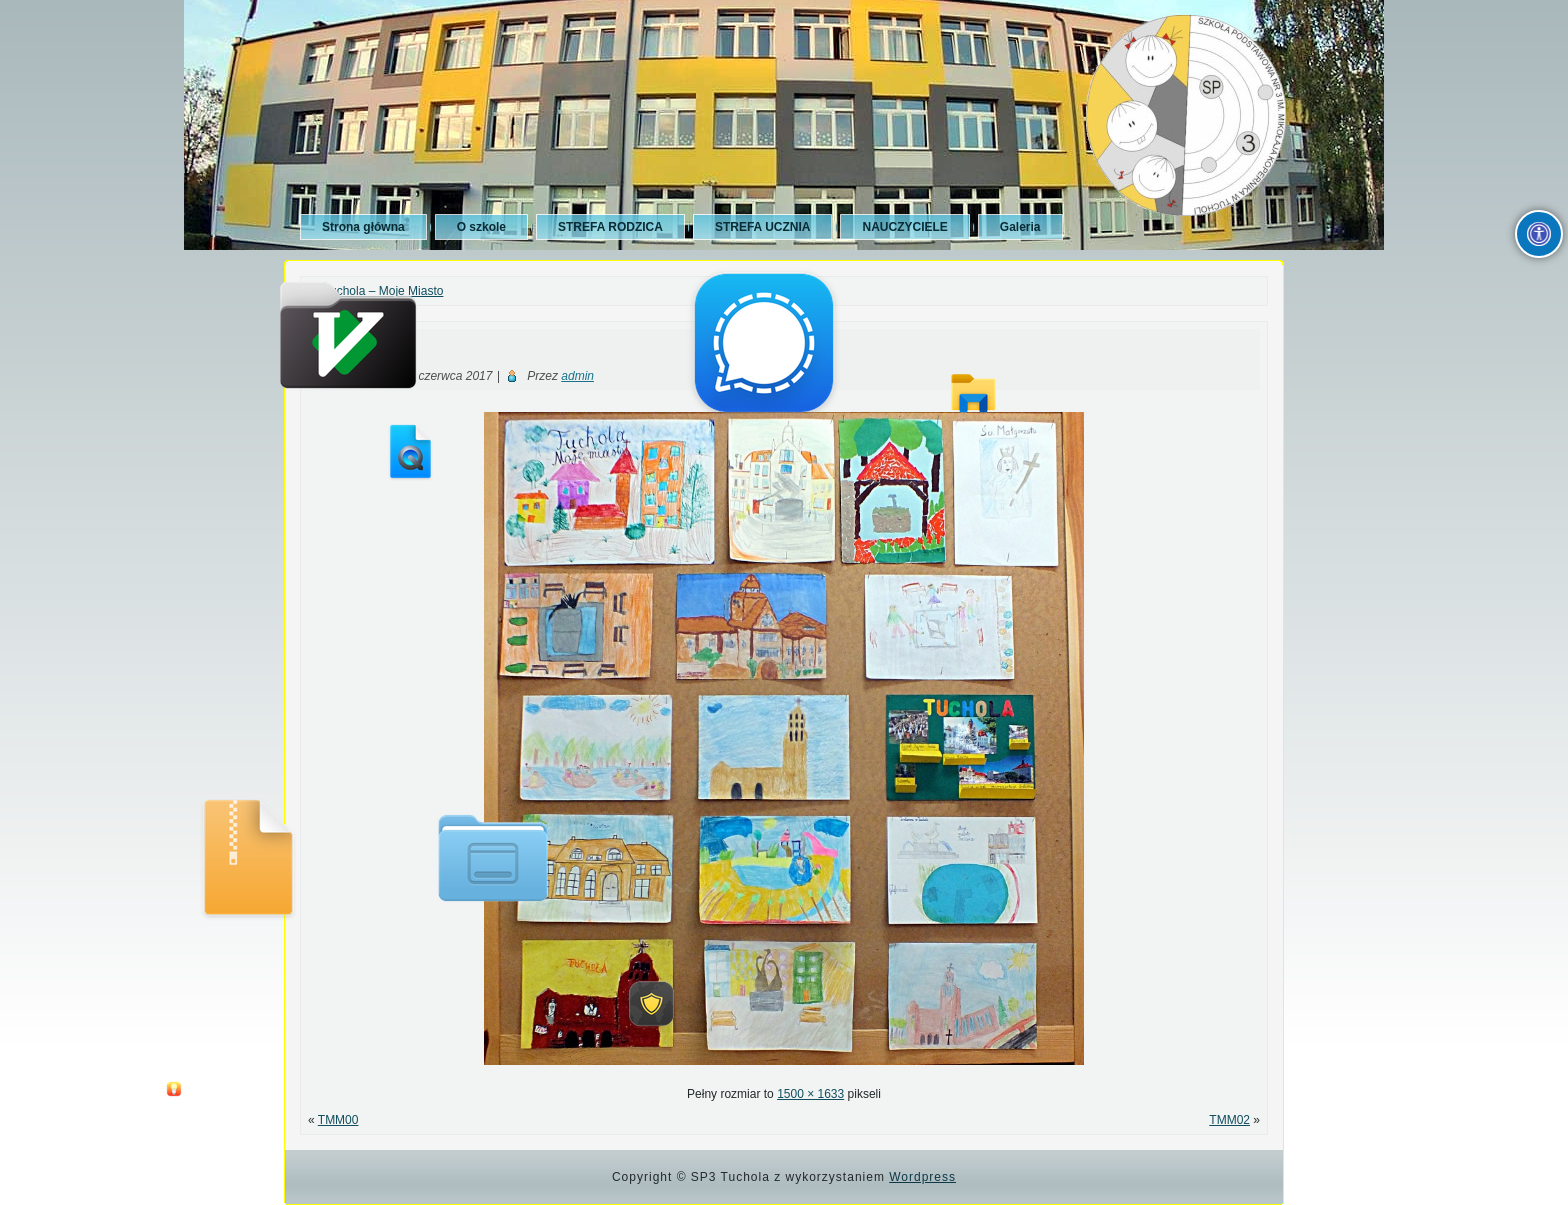 This screenshot has width=1568, height=1205. What do you see at coordinates (973, 392) in the screenshot?
I see `open windows file explorer` at bounding box center [973, 392].